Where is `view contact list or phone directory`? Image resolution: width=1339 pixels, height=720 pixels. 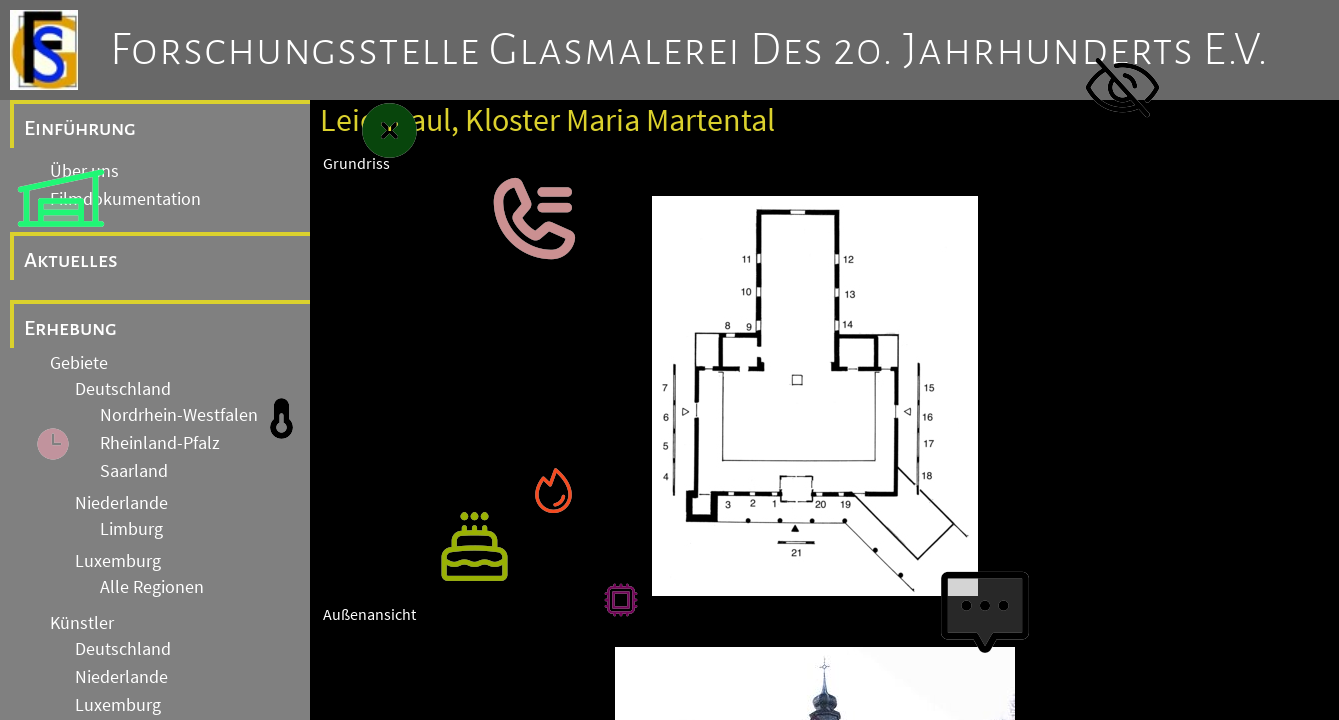
view contact list or phone directory is located at coordinates (536, 217).